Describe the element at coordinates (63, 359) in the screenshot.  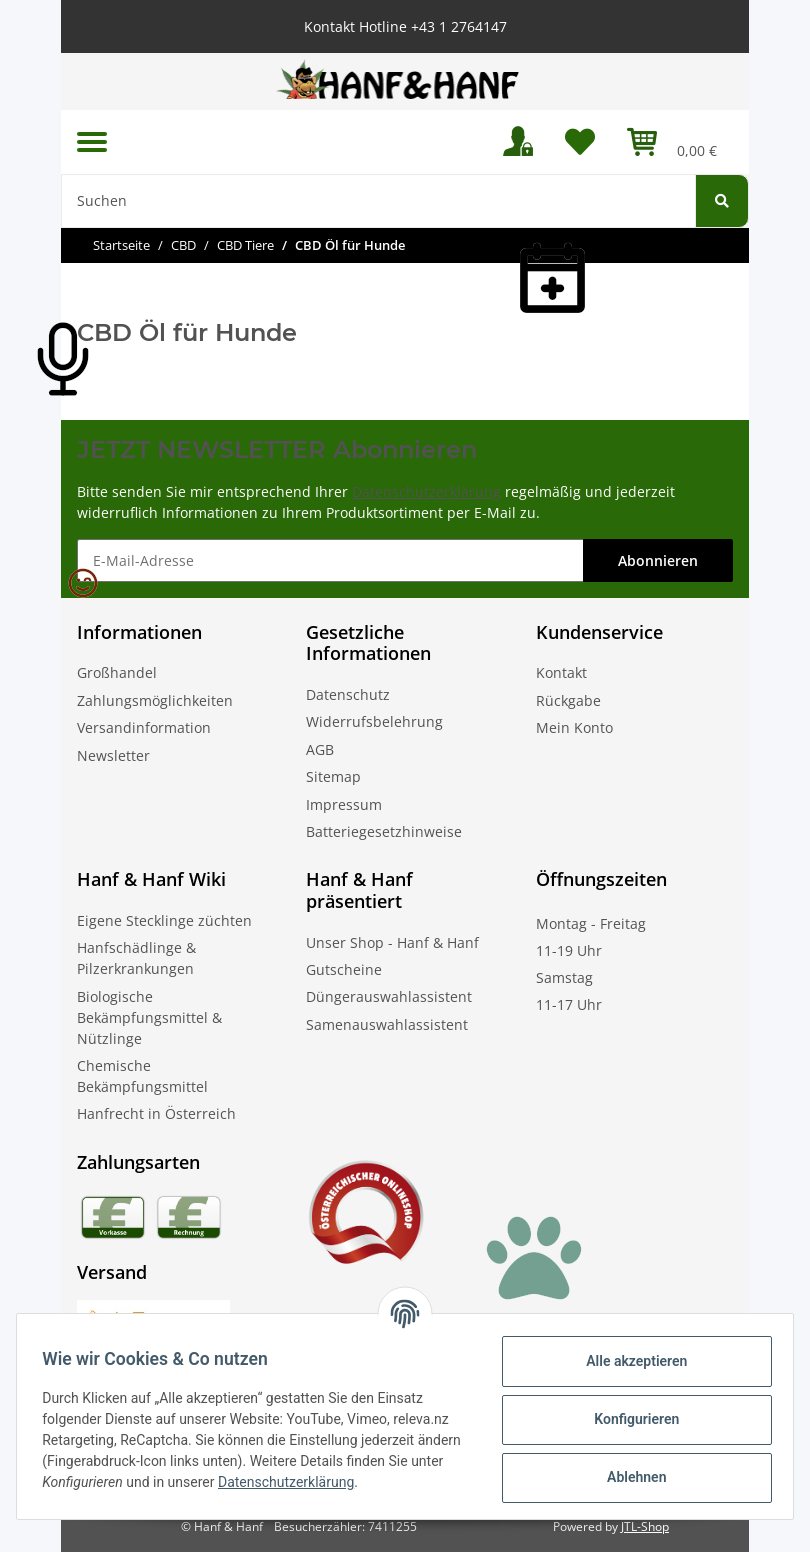
I see `tap to start voice input` at that location.